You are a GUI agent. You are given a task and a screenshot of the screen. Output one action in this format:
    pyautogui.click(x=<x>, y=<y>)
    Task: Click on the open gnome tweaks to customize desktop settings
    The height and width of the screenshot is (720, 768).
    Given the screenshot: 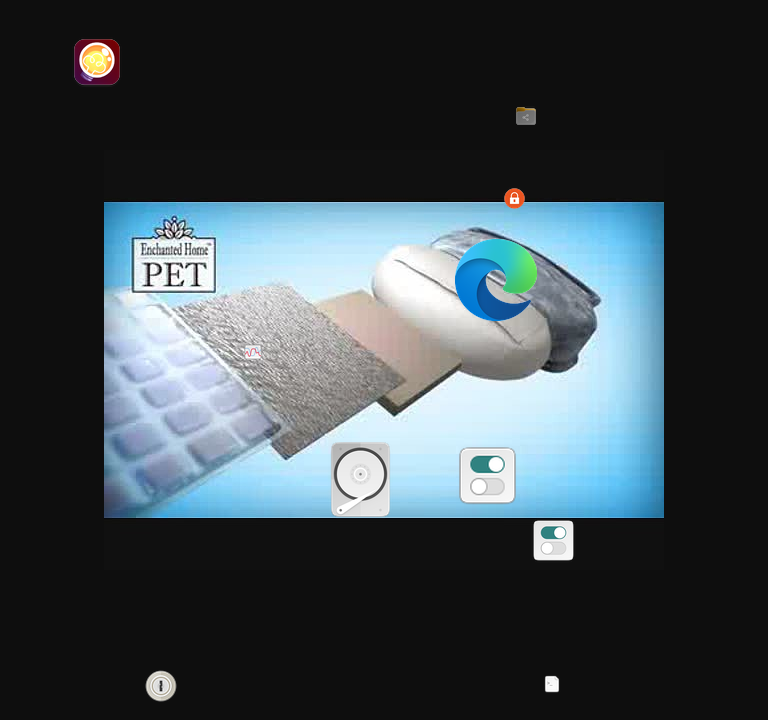 What is the action you would take?
    pyautogui.click(x=553, y=540)
    